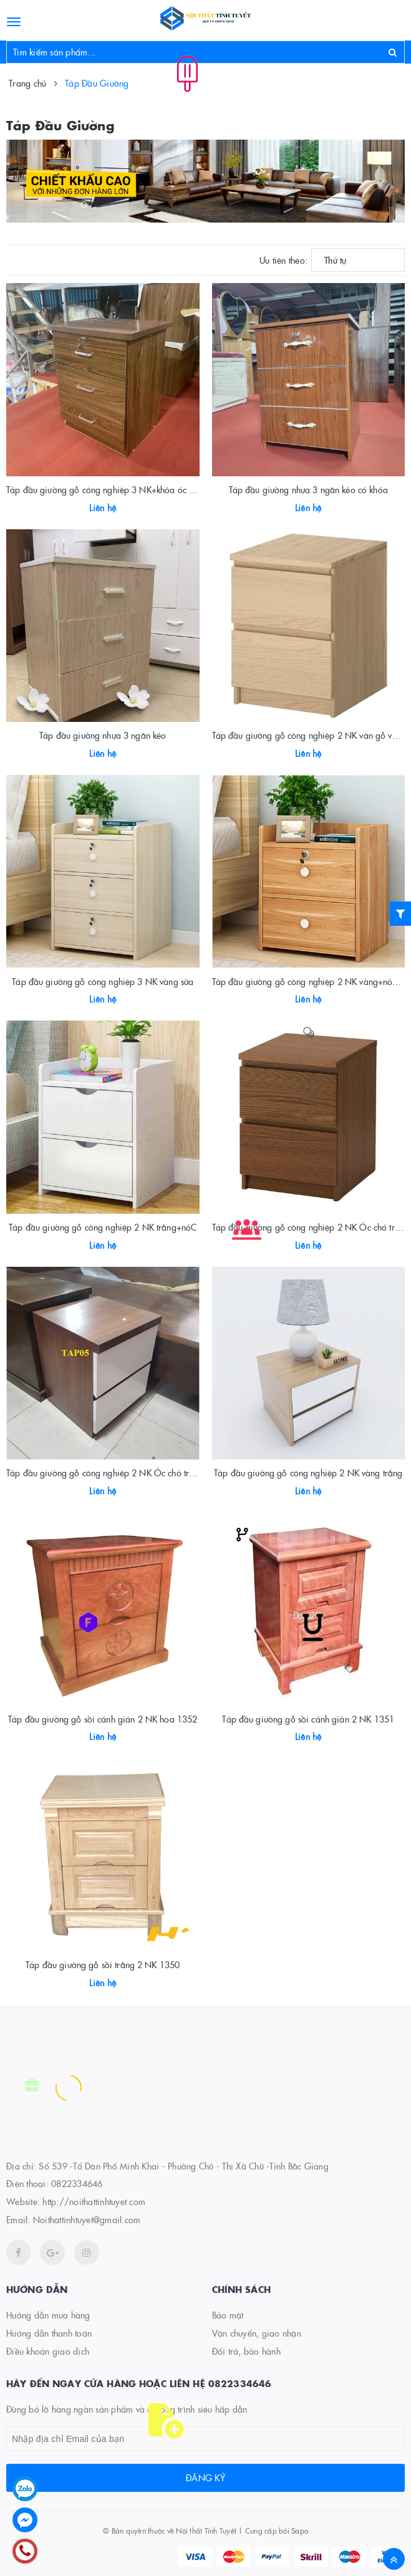 This screenshot has height=2576, width=411. What do you see at coordinates (187, 73) in the screenshot?
I see `indicates summer or seasonal content` at bounding box center [187, 73].